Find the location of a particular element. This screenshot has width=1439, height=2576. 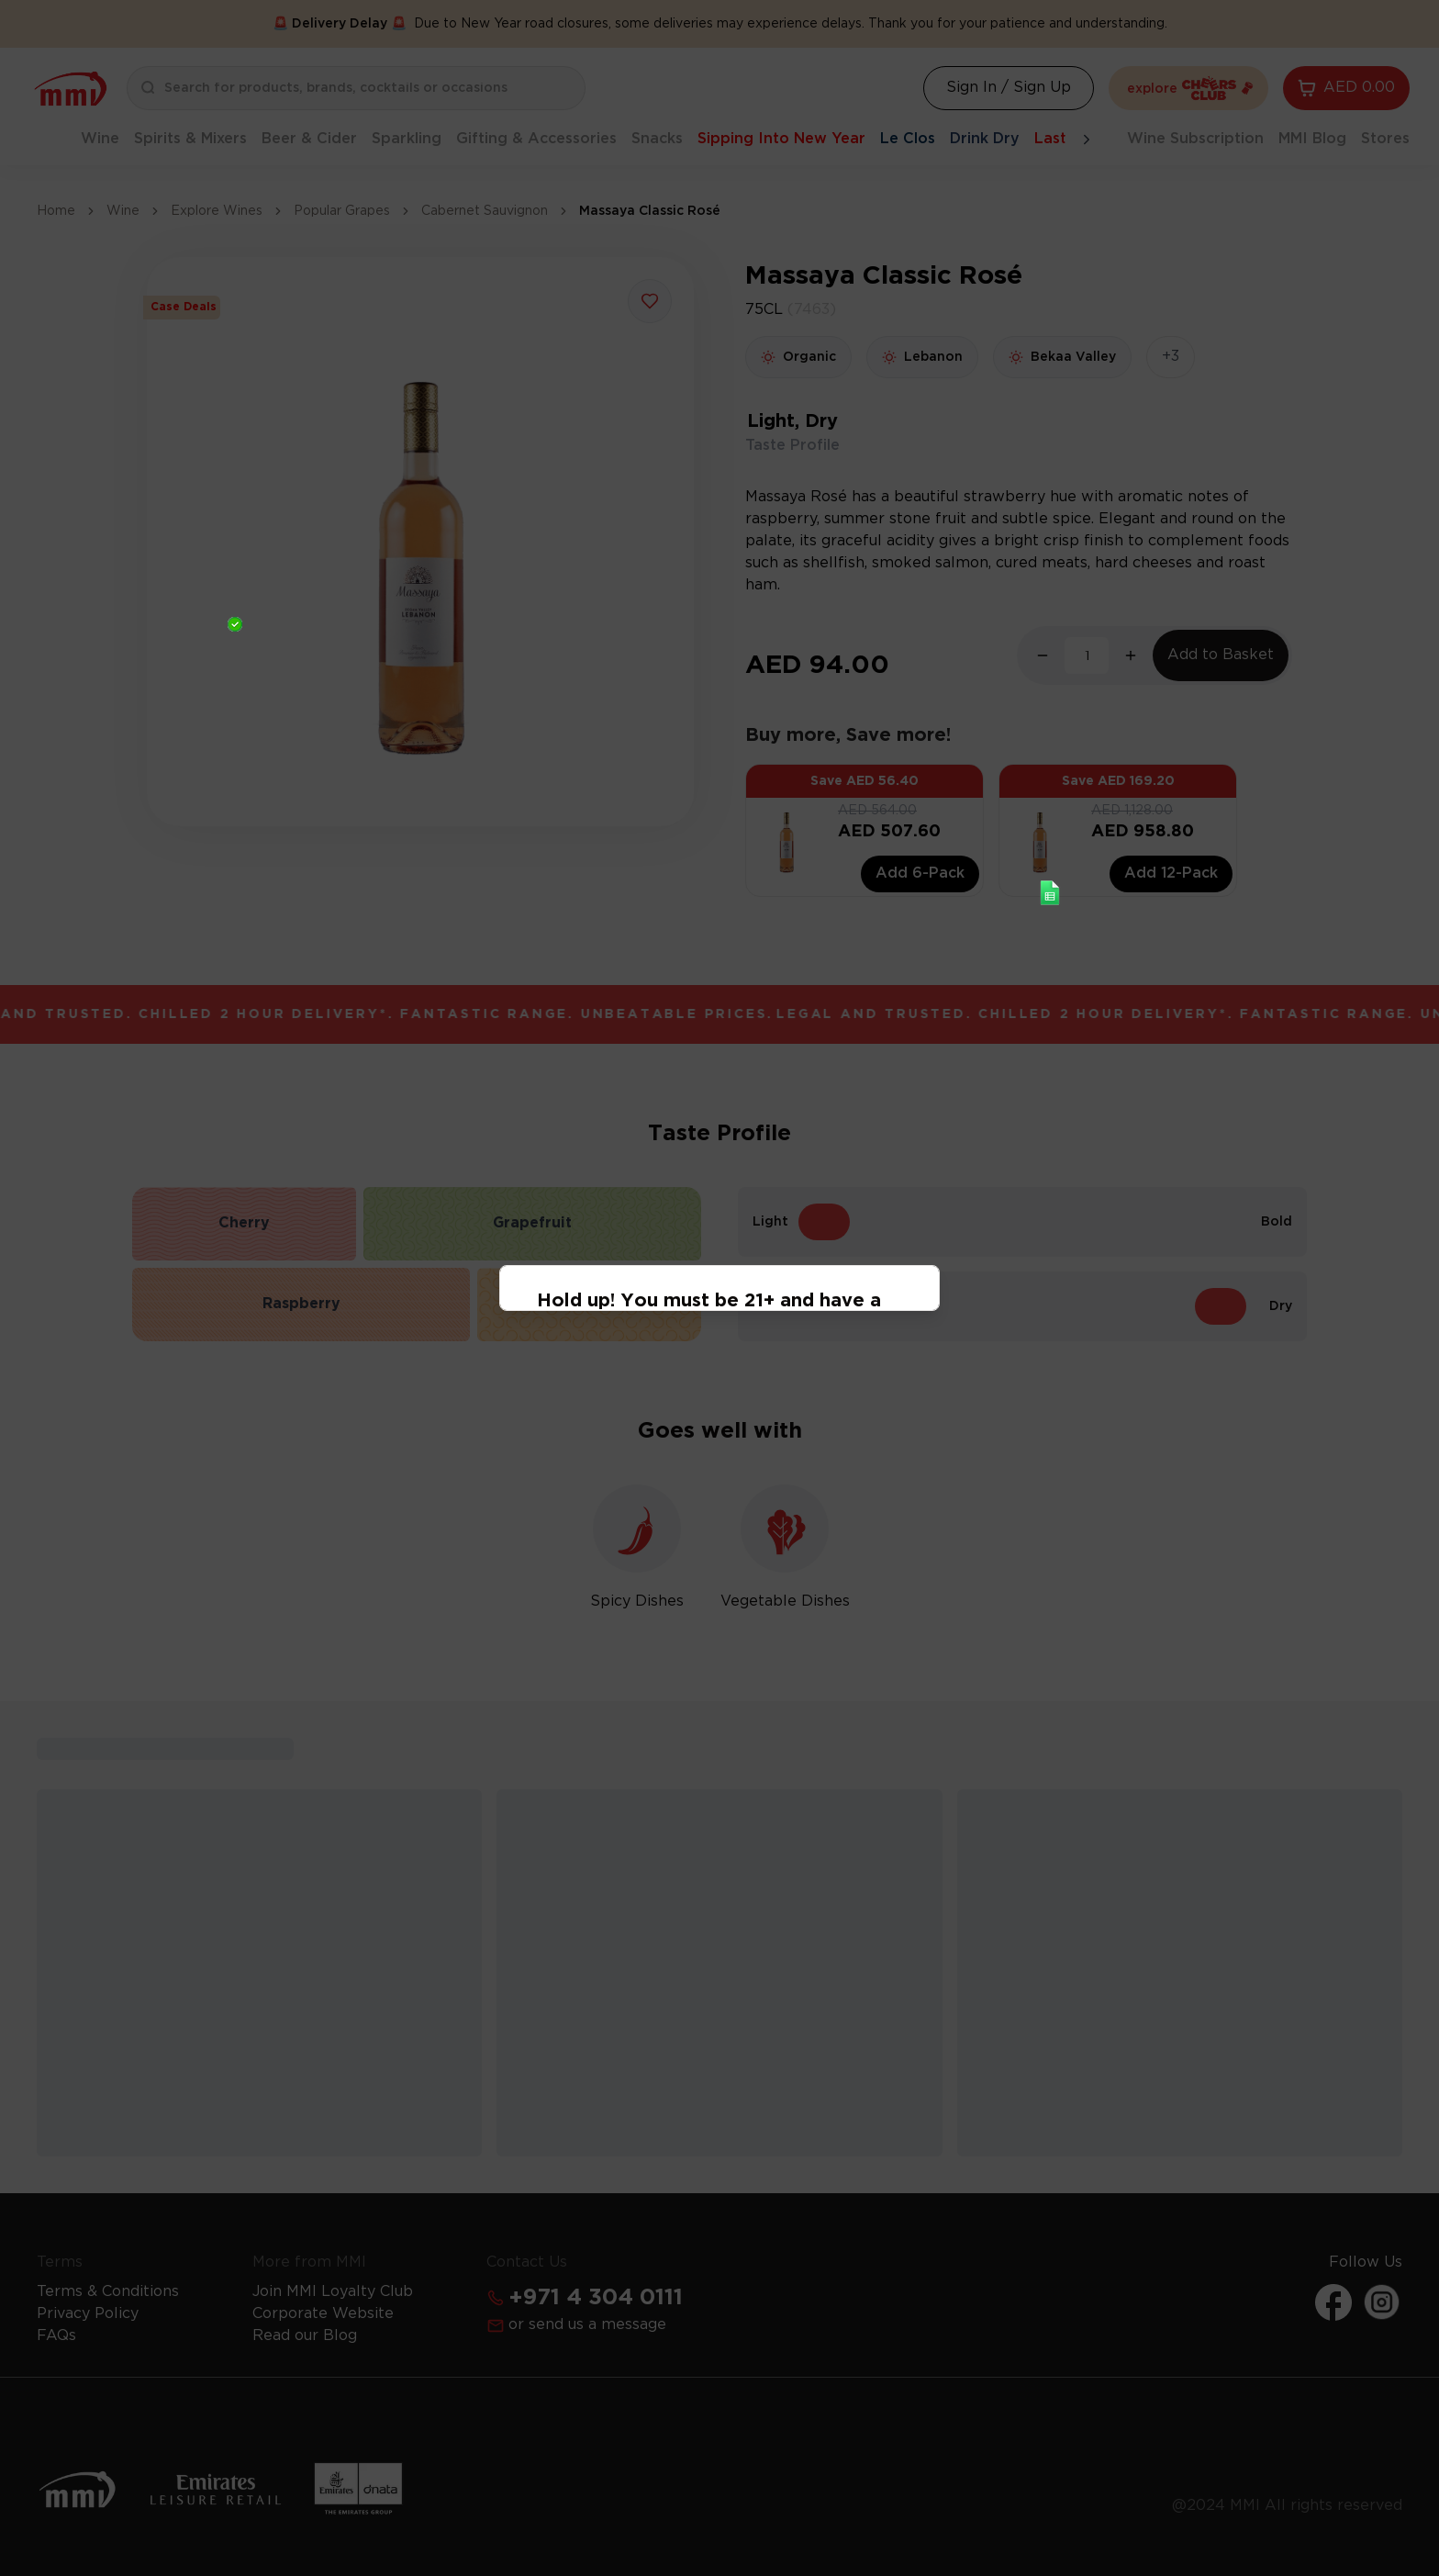

open an opendocument spreadsheet template file is located at coordinates (1050, 893).